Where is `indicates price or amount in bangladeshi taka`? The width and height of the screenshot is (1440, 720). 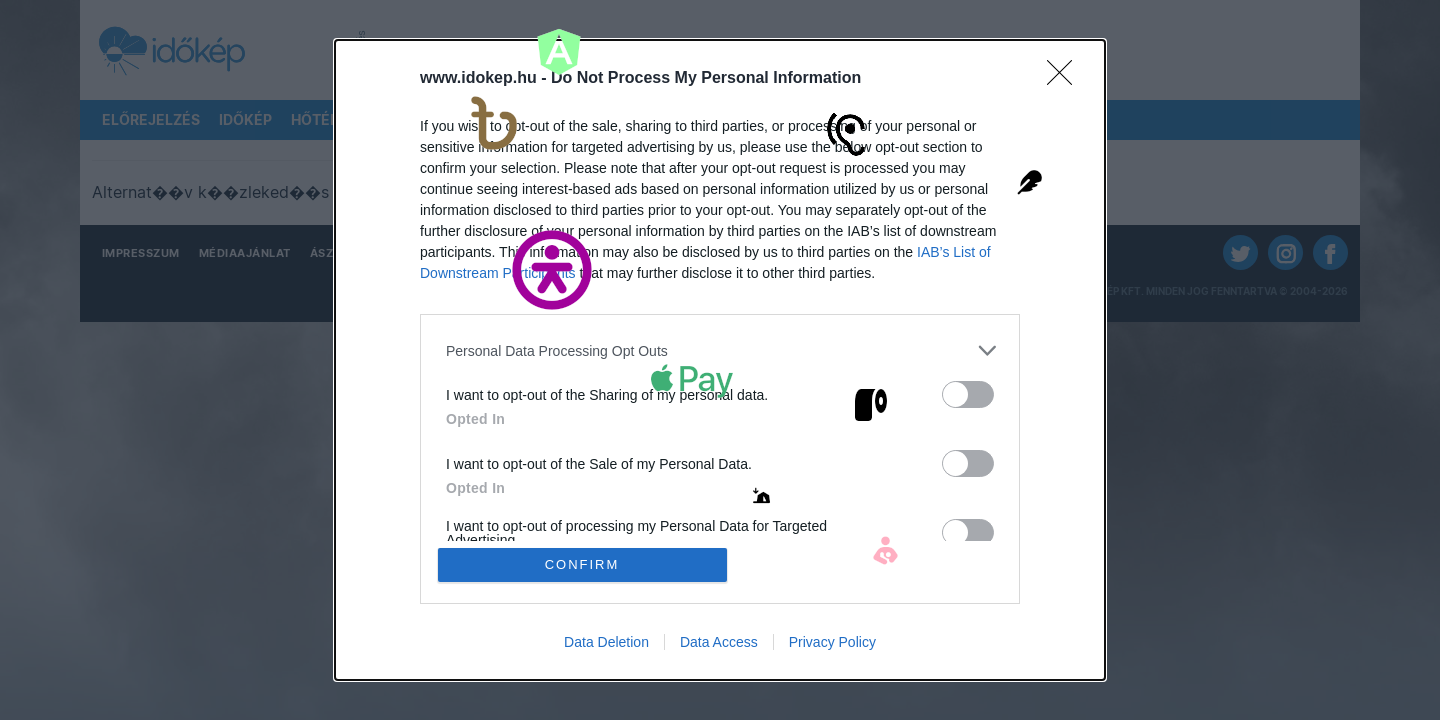
indicates price or amount in bangladeshi taka is located at coordinates (494, 123).